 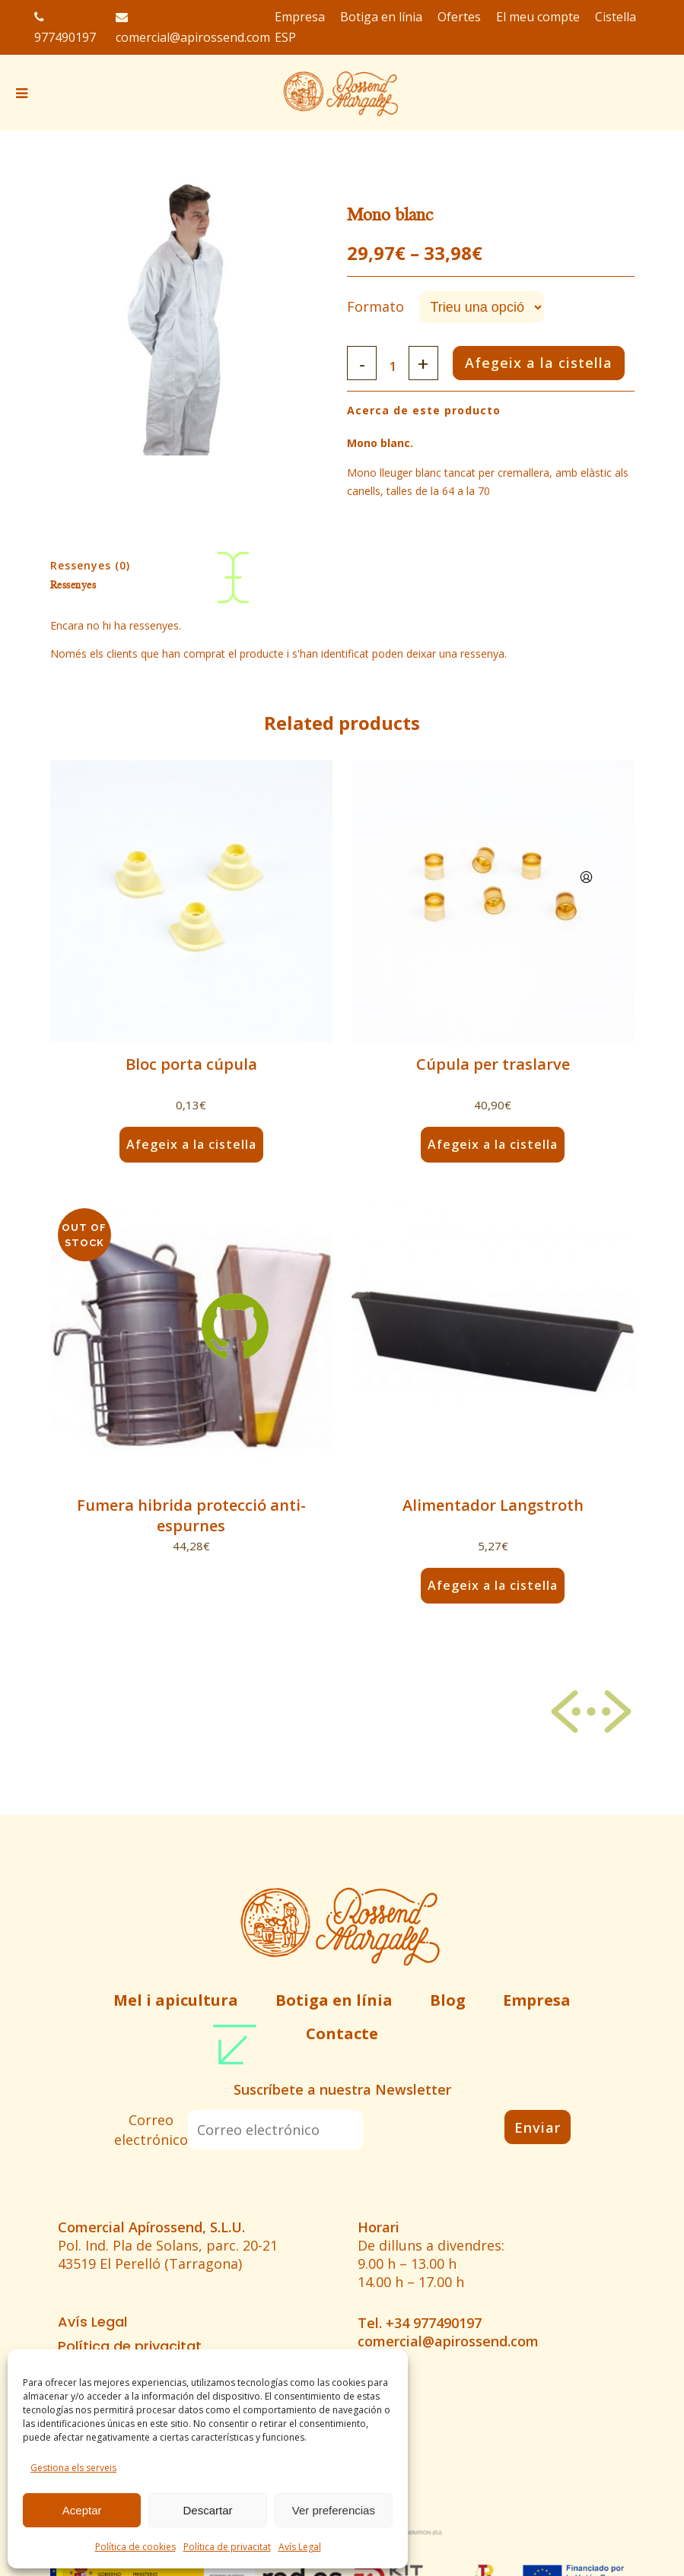 I want to click on view project on github, so click(x=235, y=1327).